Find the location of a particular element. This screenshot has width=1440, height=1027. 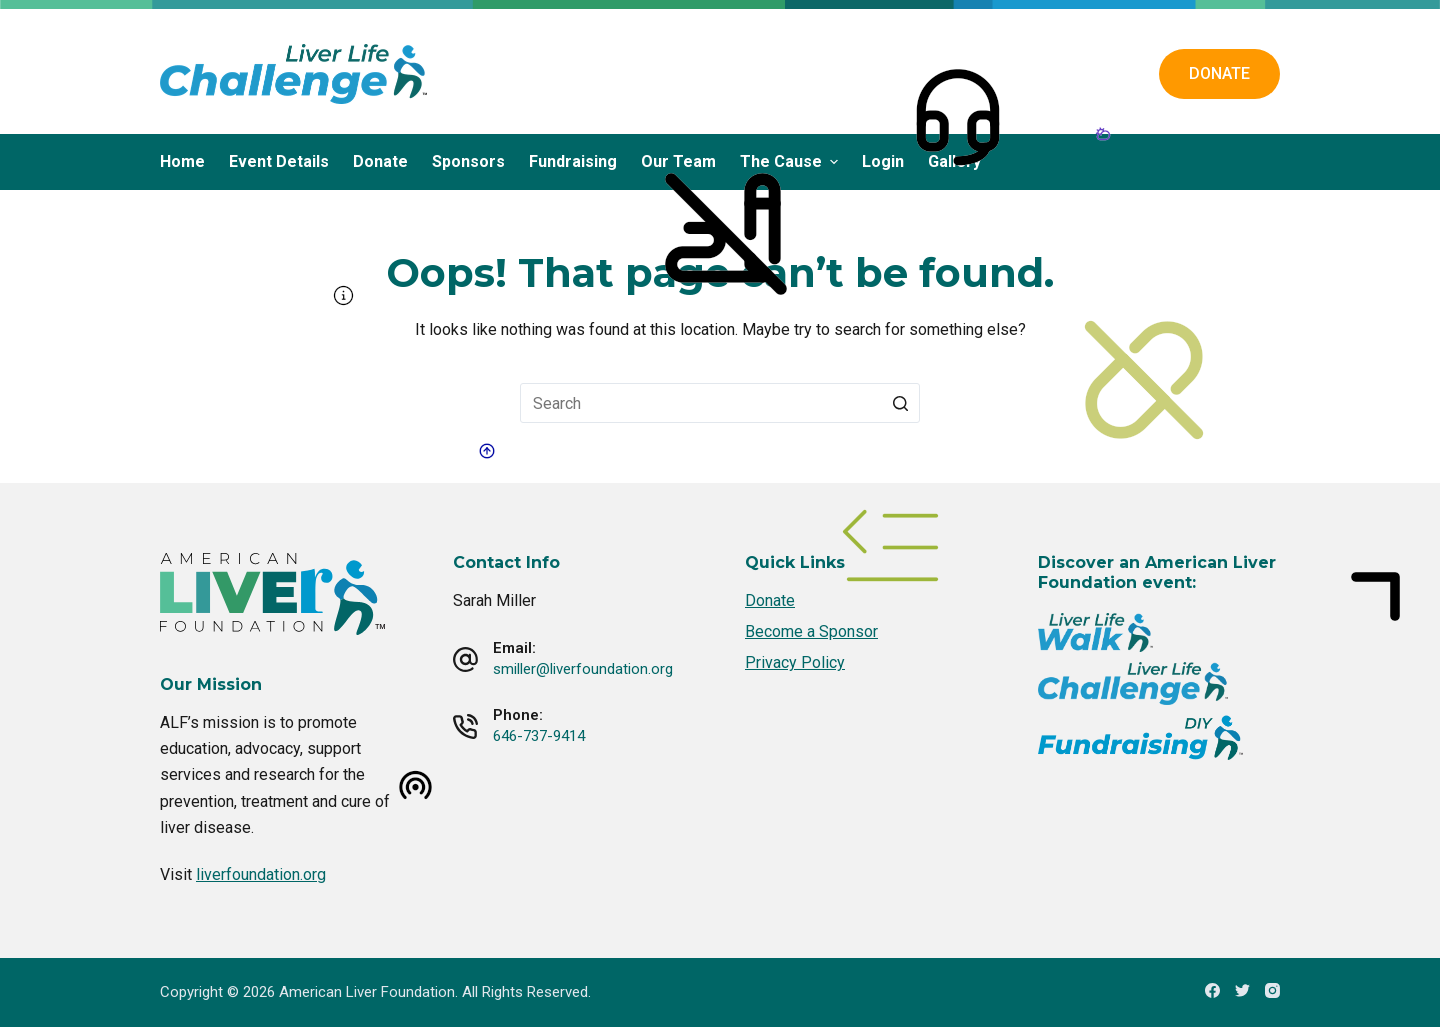

contact customer support is located at coordinates (958, 115).